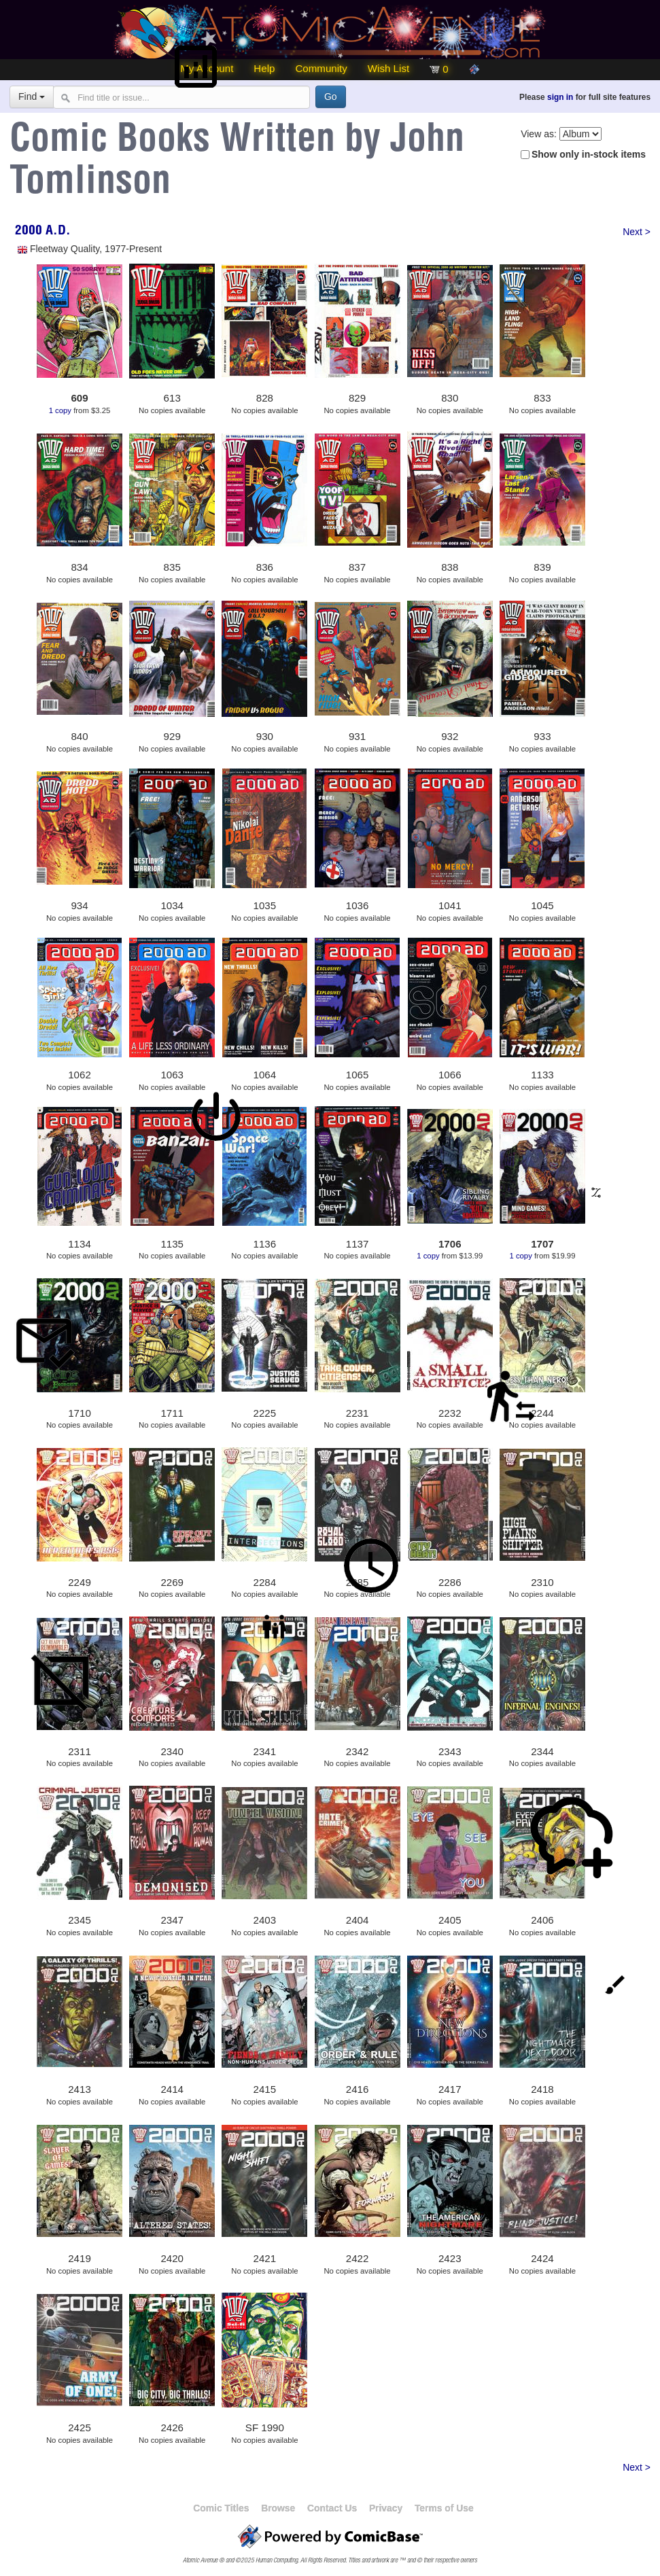  Describe the element at coordinates (216, 1116) in the screenshot. I see `power on or off the device` at that location.